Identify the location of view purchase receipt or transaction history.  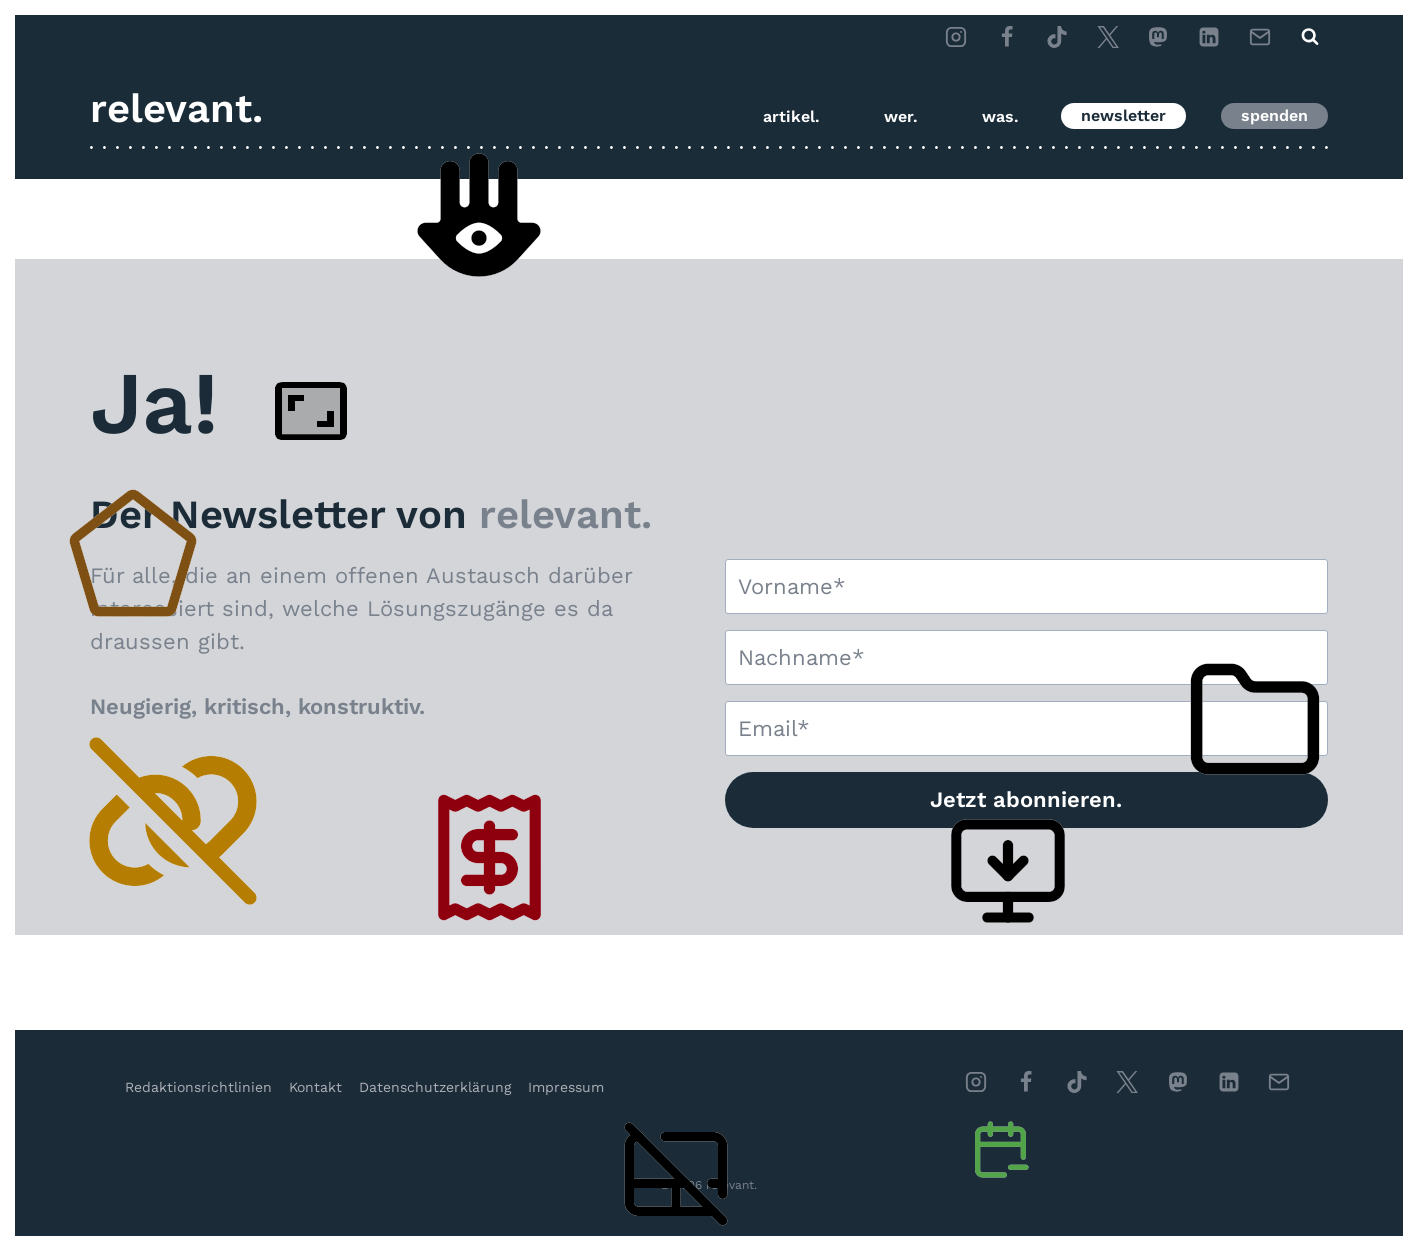
(489, 857).